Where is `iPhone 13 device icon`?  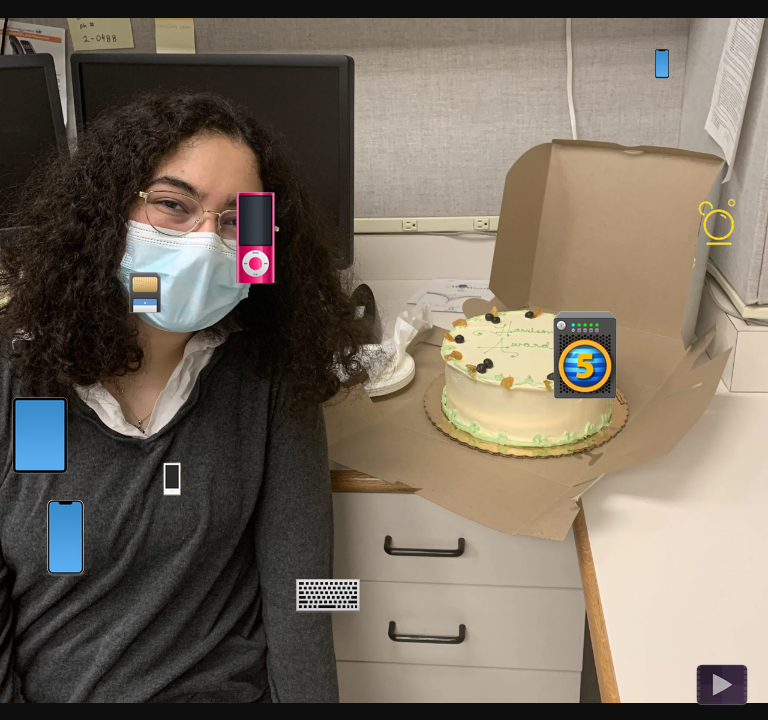 iPhone 13 device icon is located at coordinates (65, 538).